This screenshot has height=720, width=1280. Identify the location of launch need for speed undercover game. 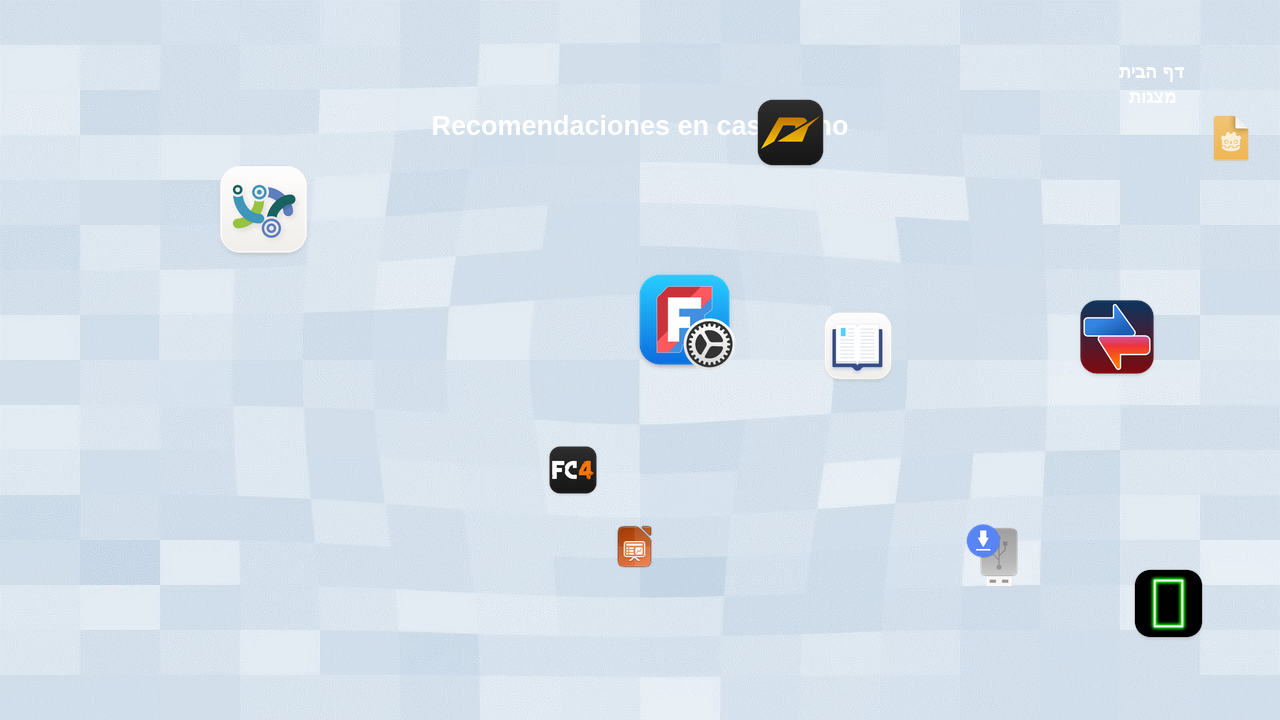
(790, 132).